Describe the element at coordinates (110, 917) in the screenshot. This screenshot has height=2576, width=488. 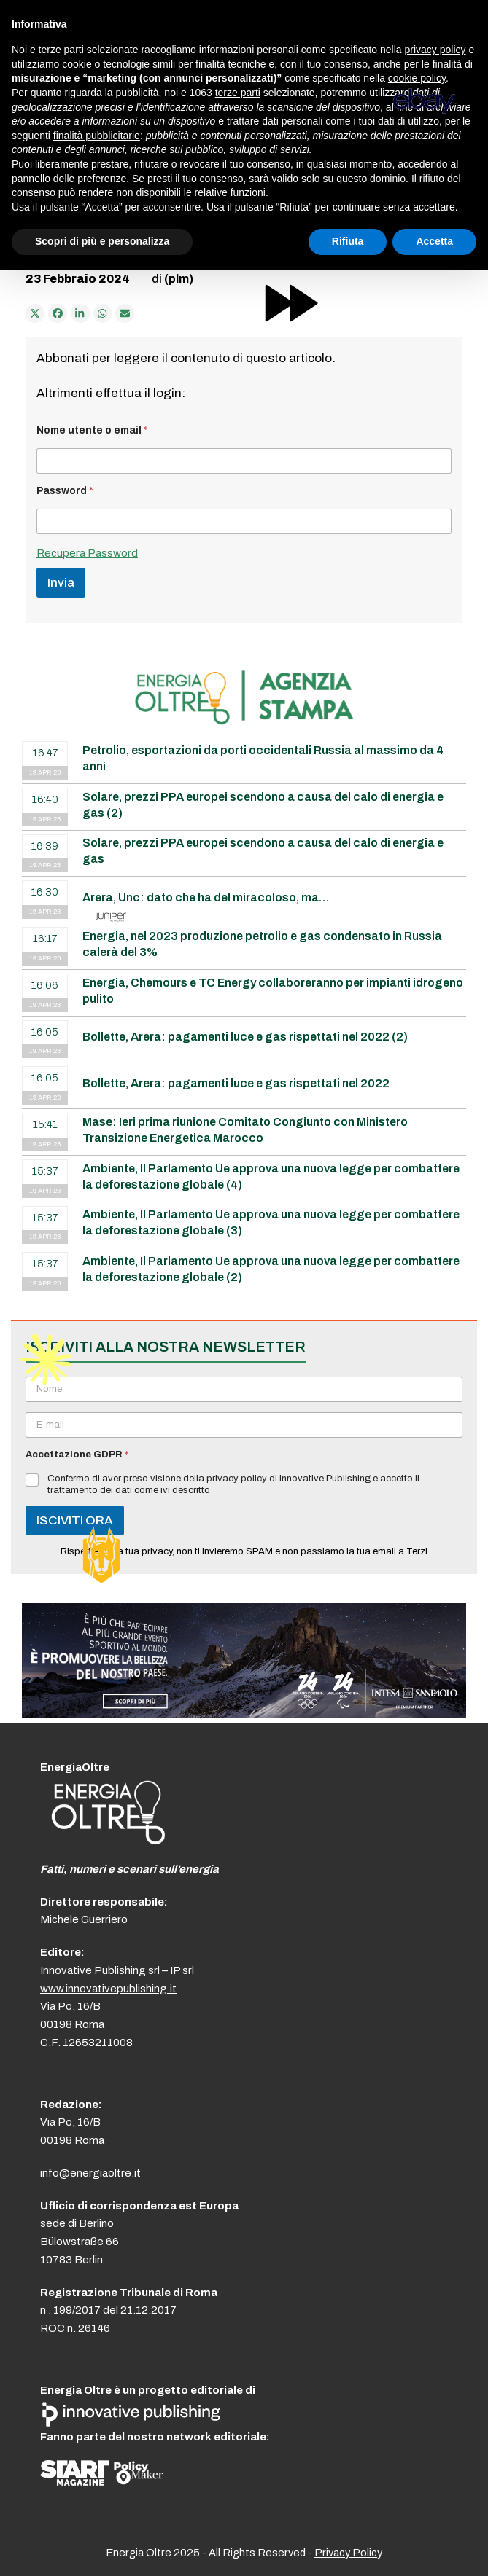
I see `juniper networks company logo` at that location.